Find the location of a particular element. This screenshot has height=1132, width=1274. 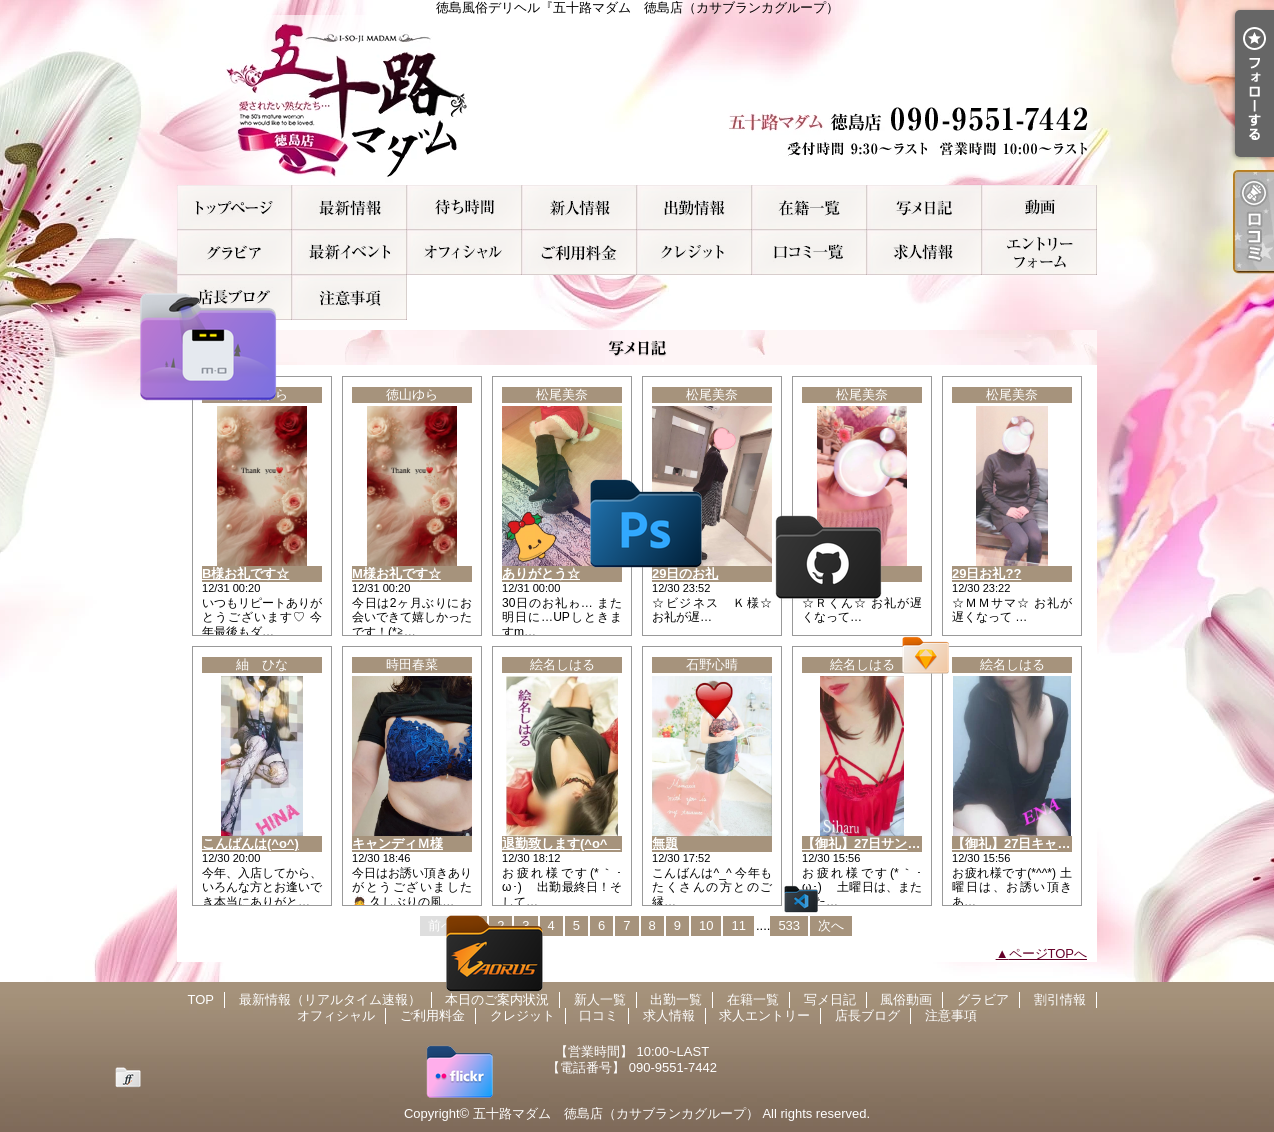

open folder containing Sketch design files is located at coordinates (925, 656).